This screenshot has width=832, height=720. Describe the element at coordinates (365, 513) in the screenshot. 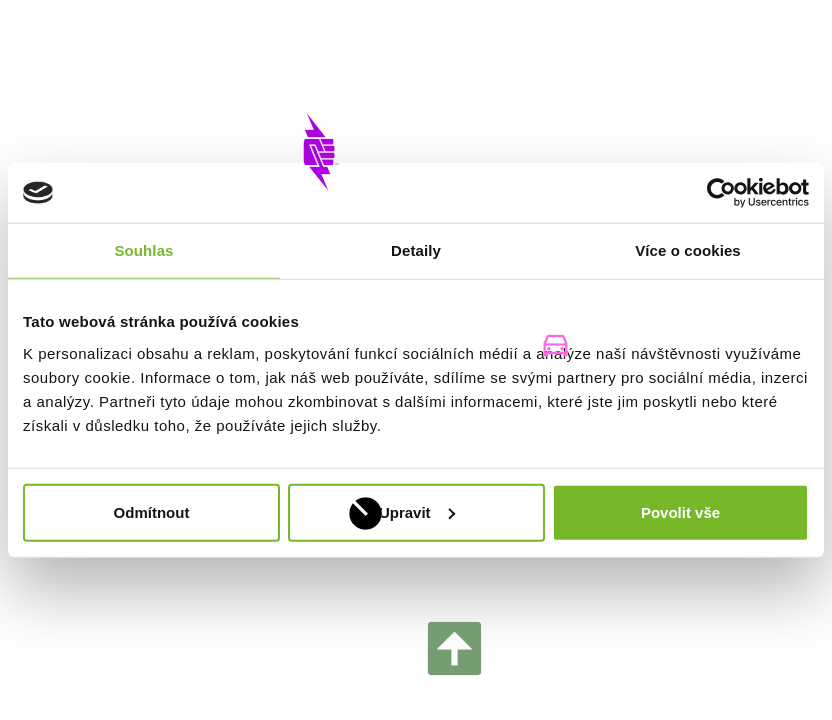

I see `scan a QR code or barcode` at that location.